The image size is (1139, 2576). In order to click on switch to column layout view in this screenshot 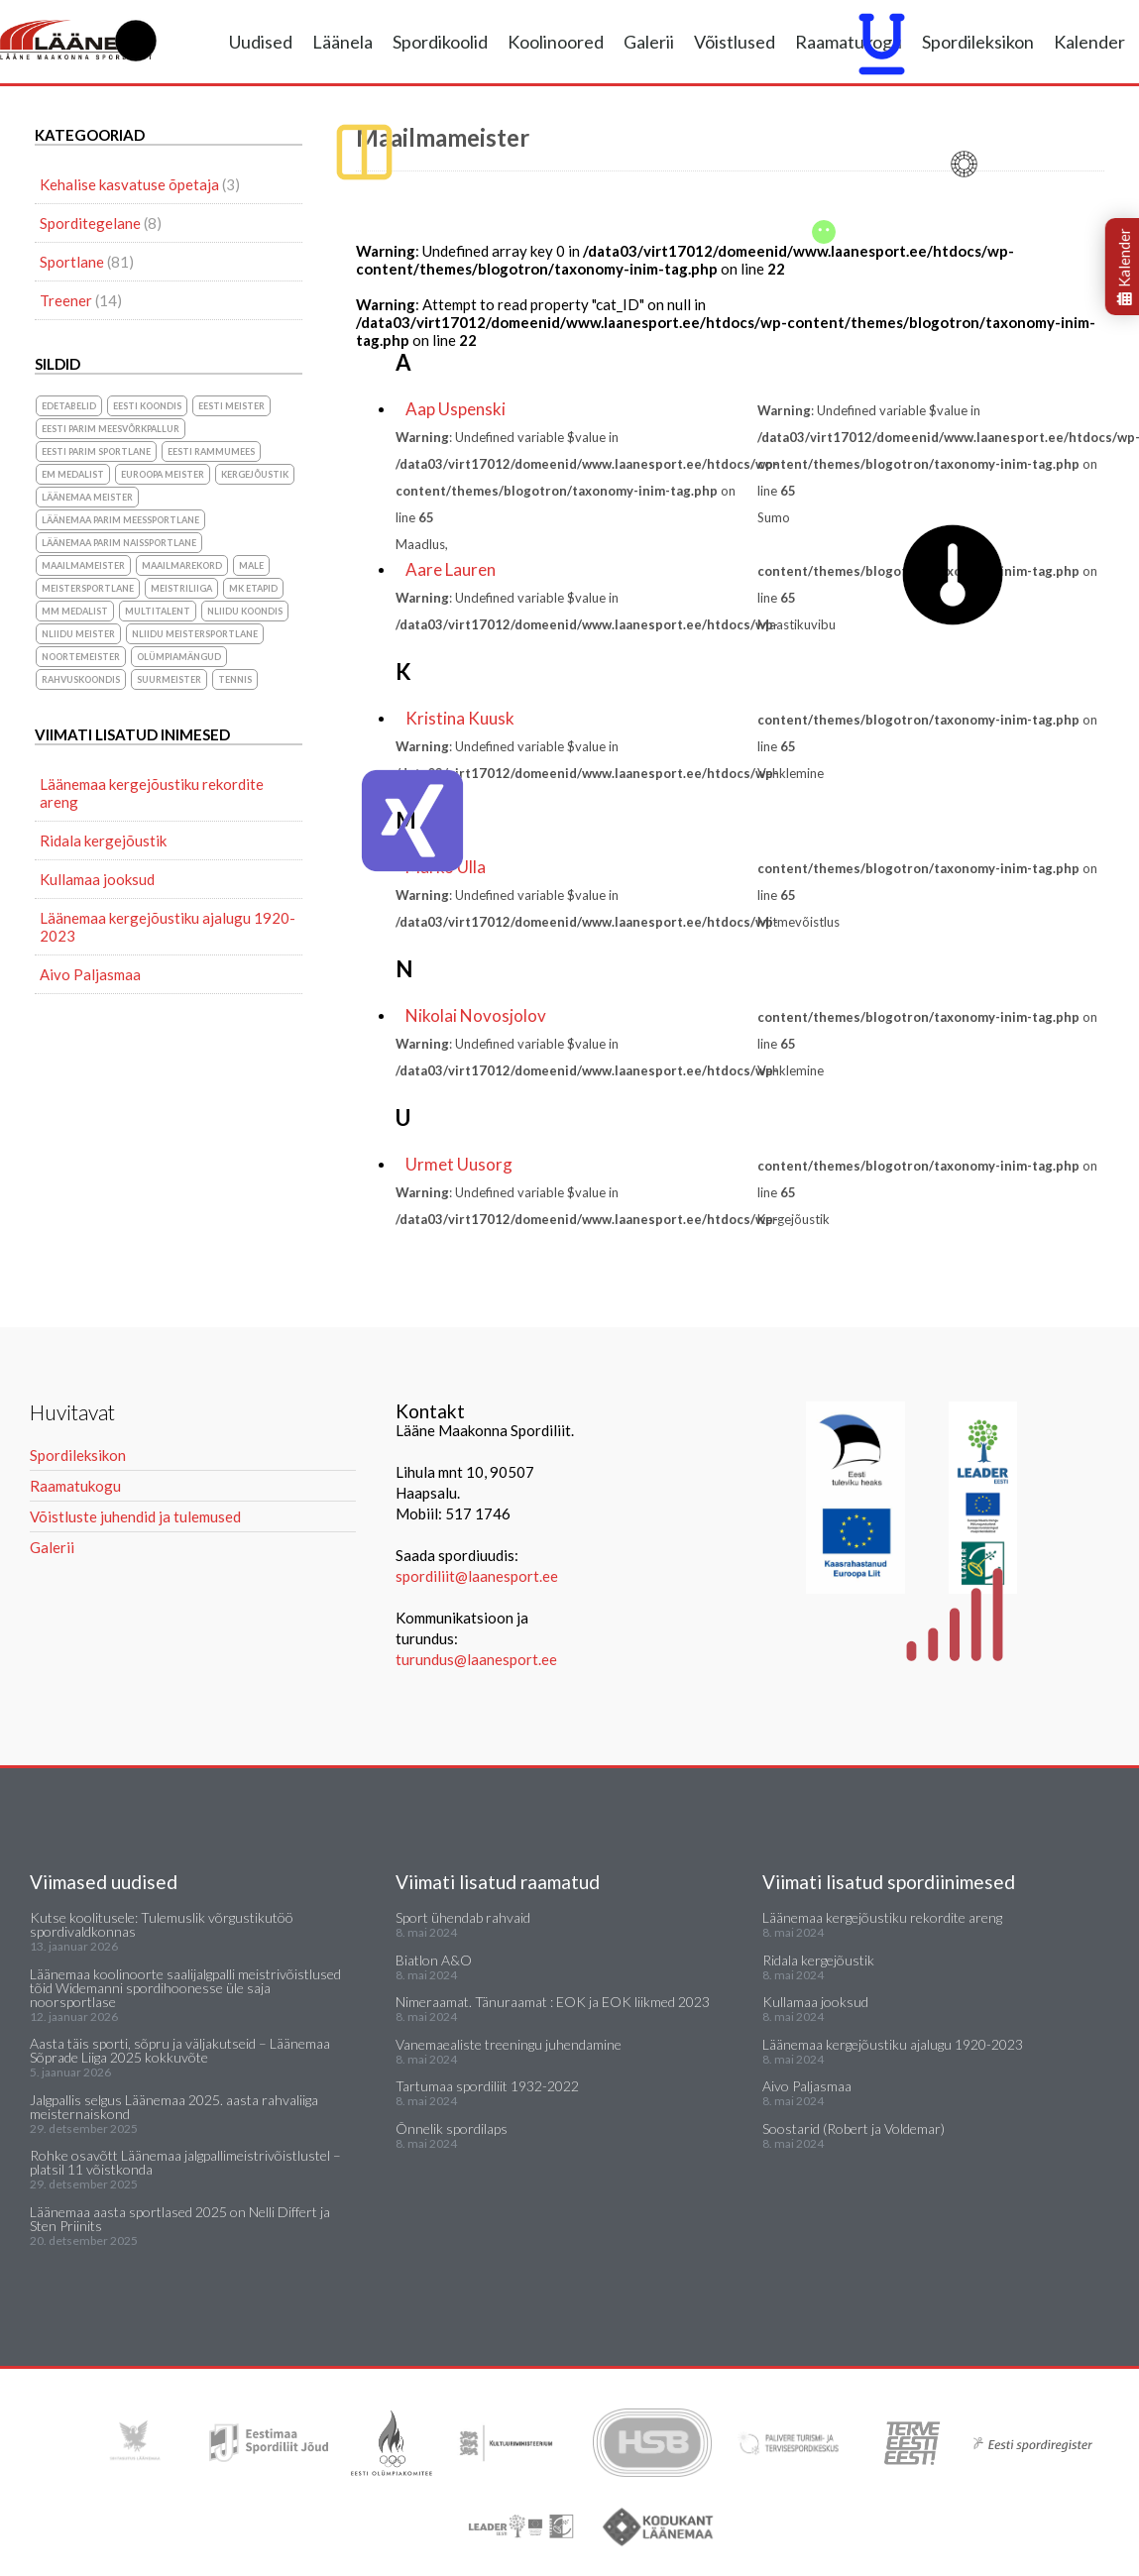, I will do `click(364, 152)`.